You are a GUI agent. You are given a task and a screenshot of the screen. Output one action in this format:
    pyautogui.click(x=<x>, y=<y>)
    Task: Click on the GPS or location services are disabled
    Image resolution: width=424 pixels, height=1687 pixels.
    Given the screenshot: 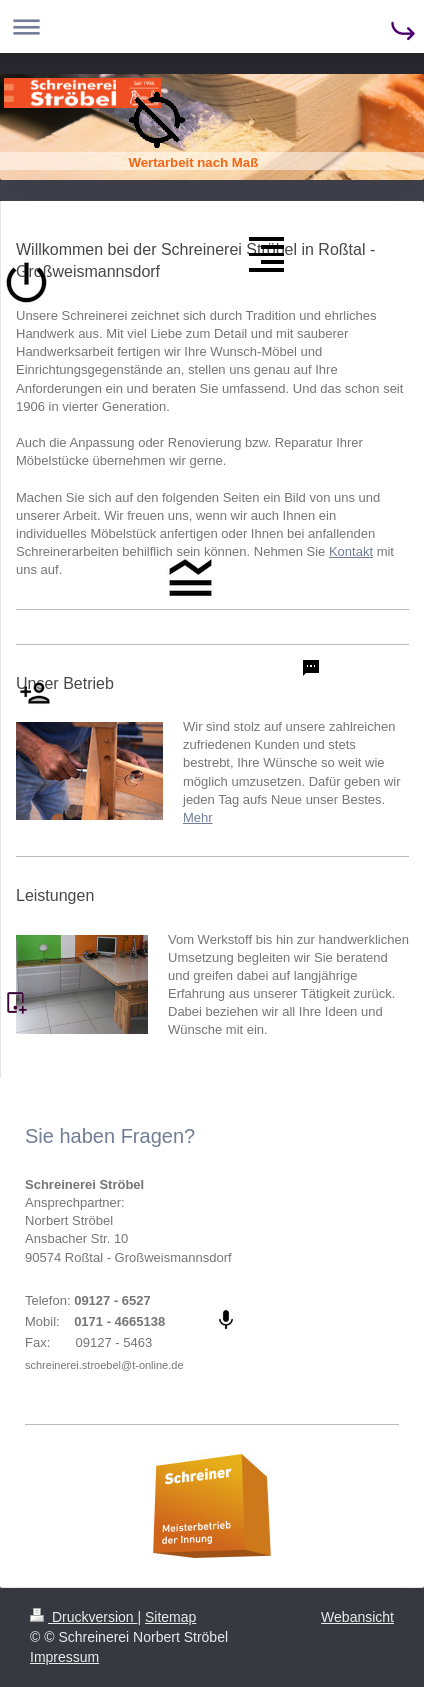 What is the action you would take?
    pyautogui.click(x=157, y=120)
    